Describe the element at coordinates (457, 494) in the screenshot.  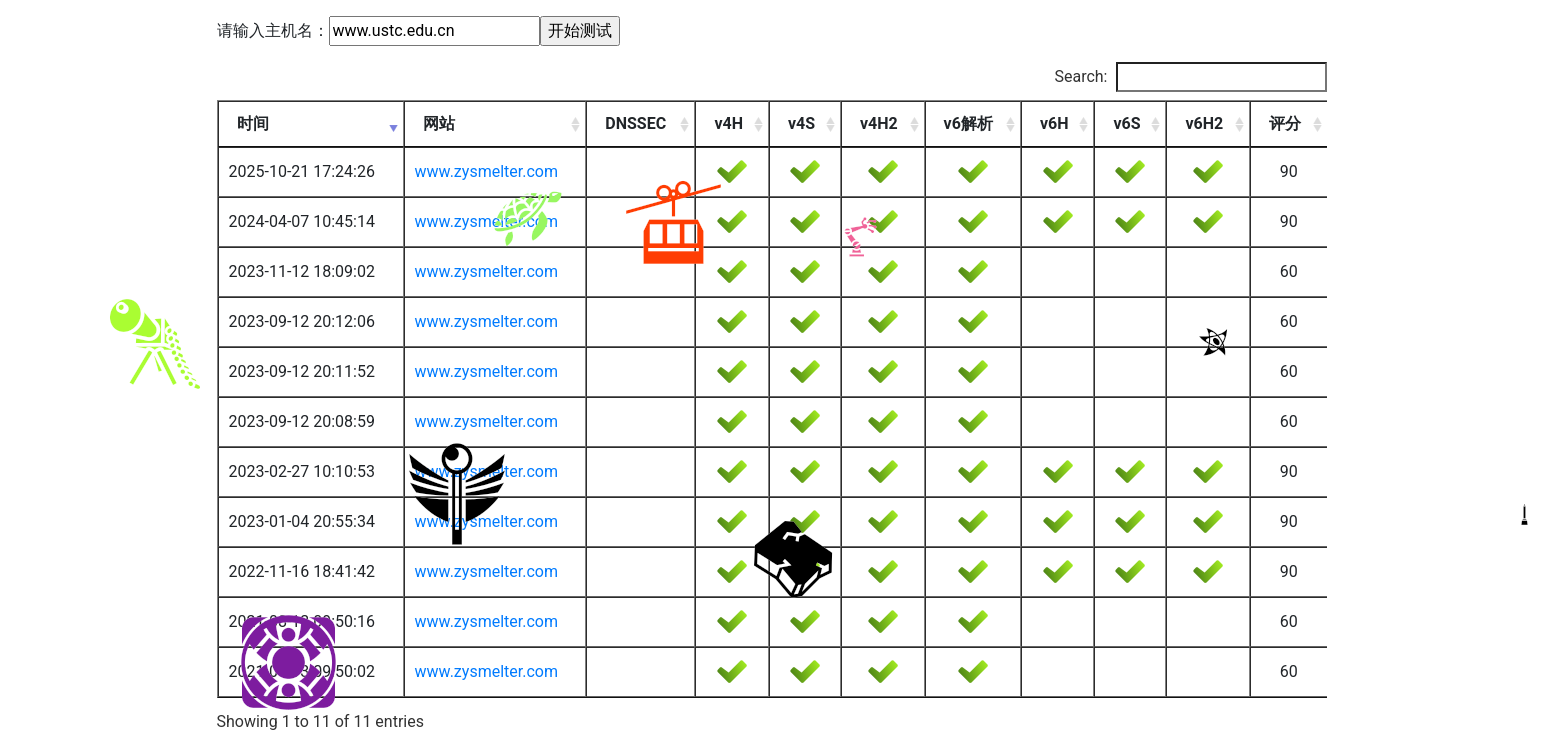
I see `select a royal or mythical staff weapon` at that location.